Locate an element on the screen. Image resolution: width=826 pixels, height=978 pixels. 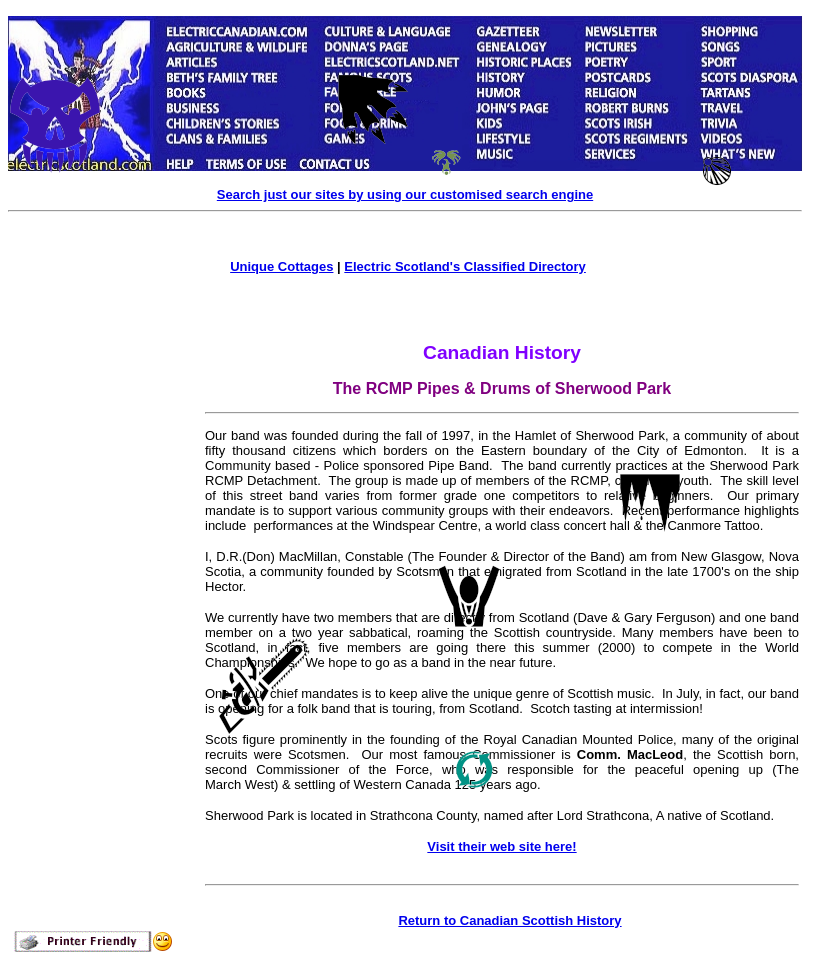
indicates a monster or enemy character is located at coordinates (54, 122).